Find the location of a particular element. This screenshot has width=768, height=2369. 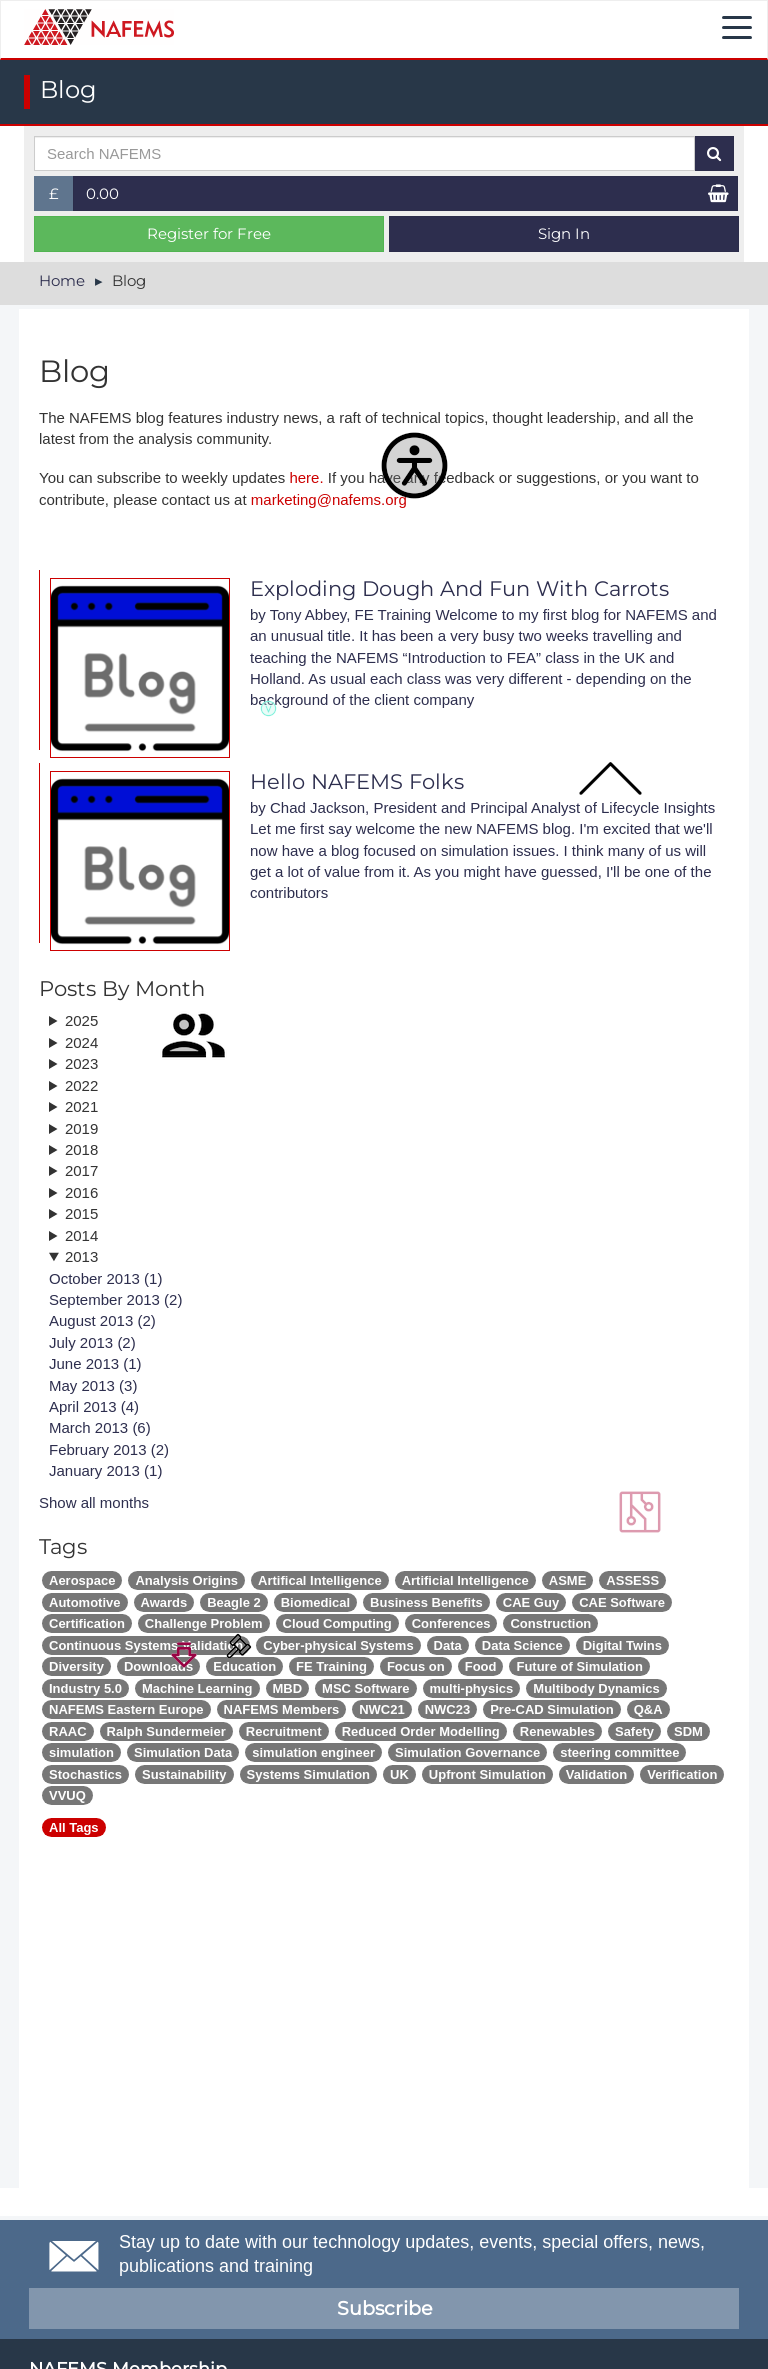

access legal or terms of service information is located at coordinates (238, 1647).